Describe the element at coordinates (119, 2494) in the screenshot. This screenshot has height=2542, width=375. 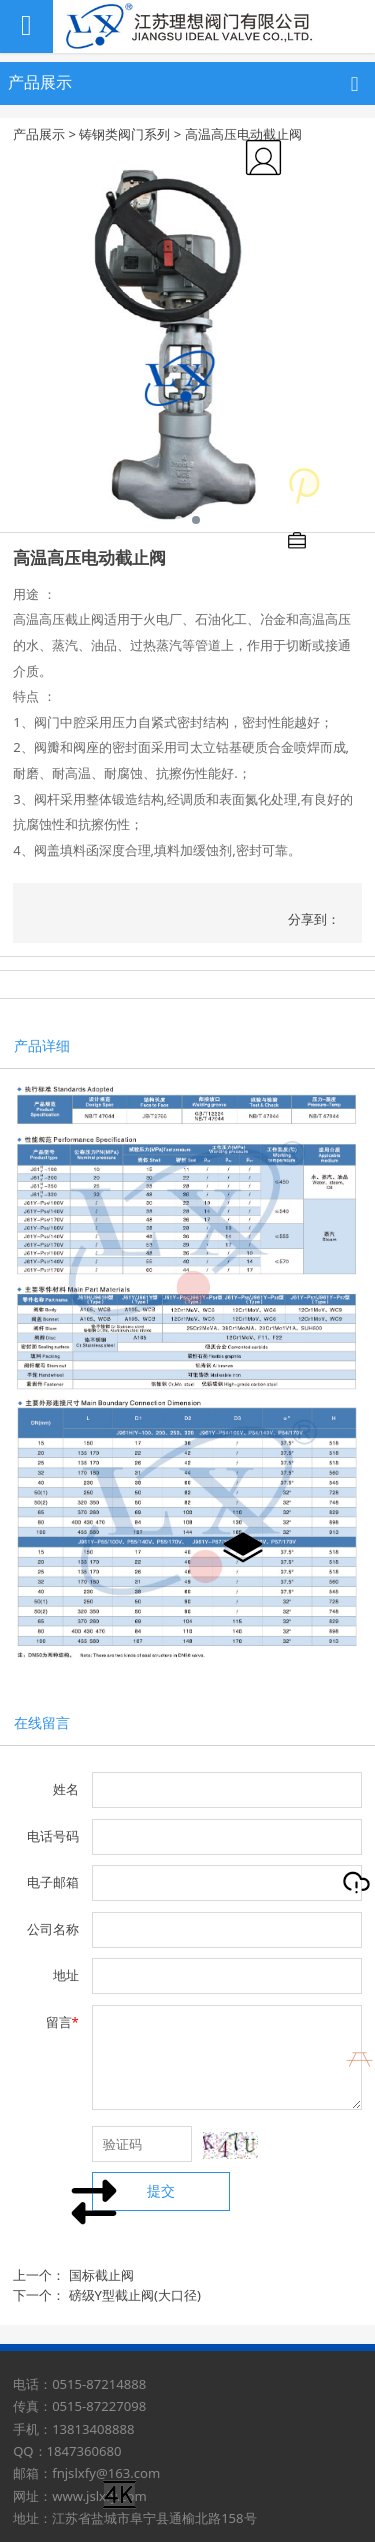
I see `switch to 4K video resolution` at that location.